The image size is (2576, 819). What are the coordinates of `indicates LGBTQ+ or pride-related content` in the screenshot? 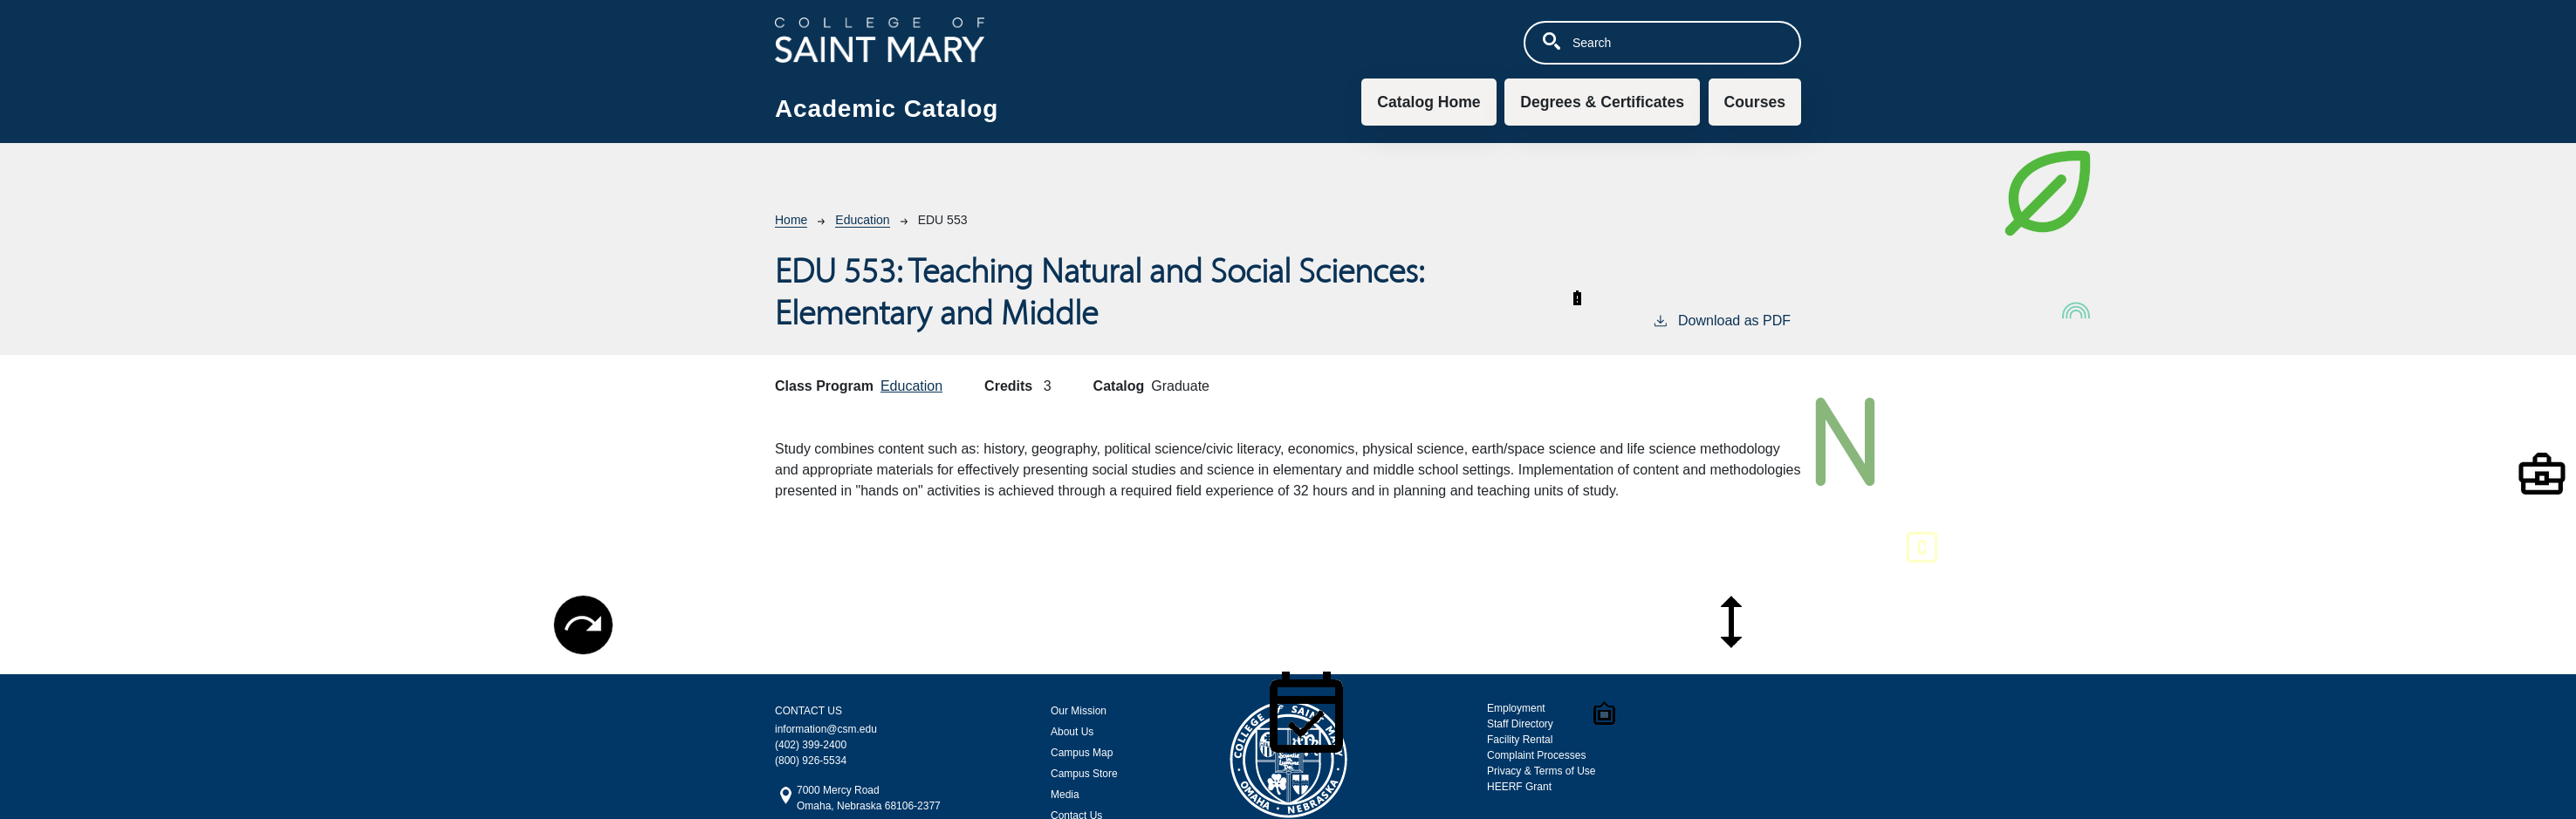 It's located at (2076, 311).